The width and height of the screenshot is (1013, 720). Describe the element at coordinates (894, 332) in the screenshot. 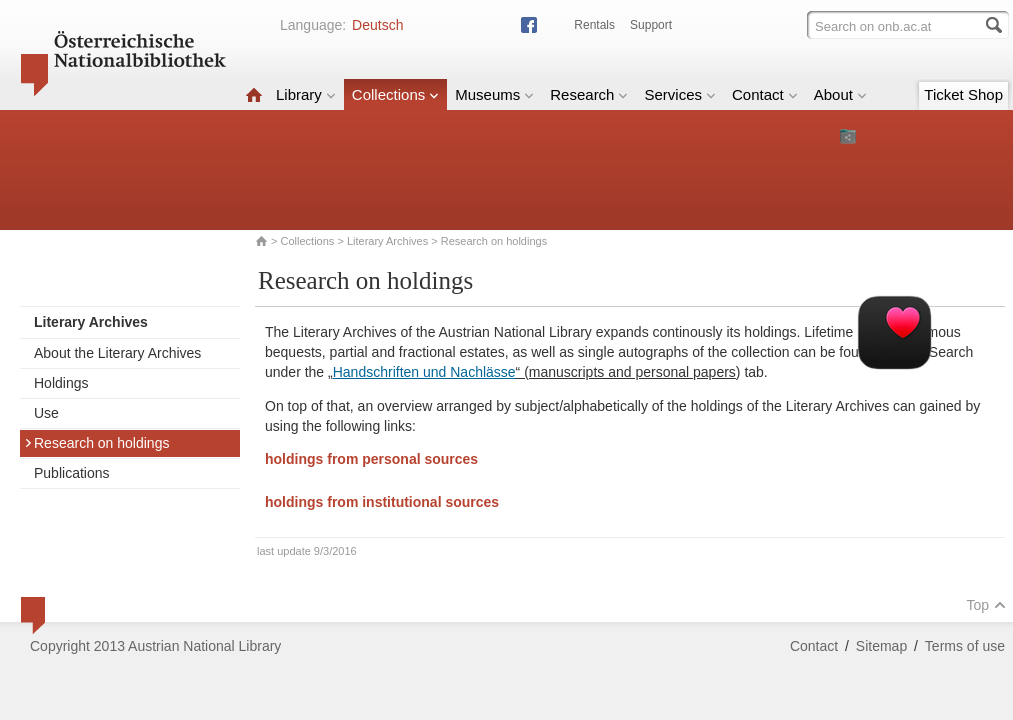

I see `open the health app` at that location.